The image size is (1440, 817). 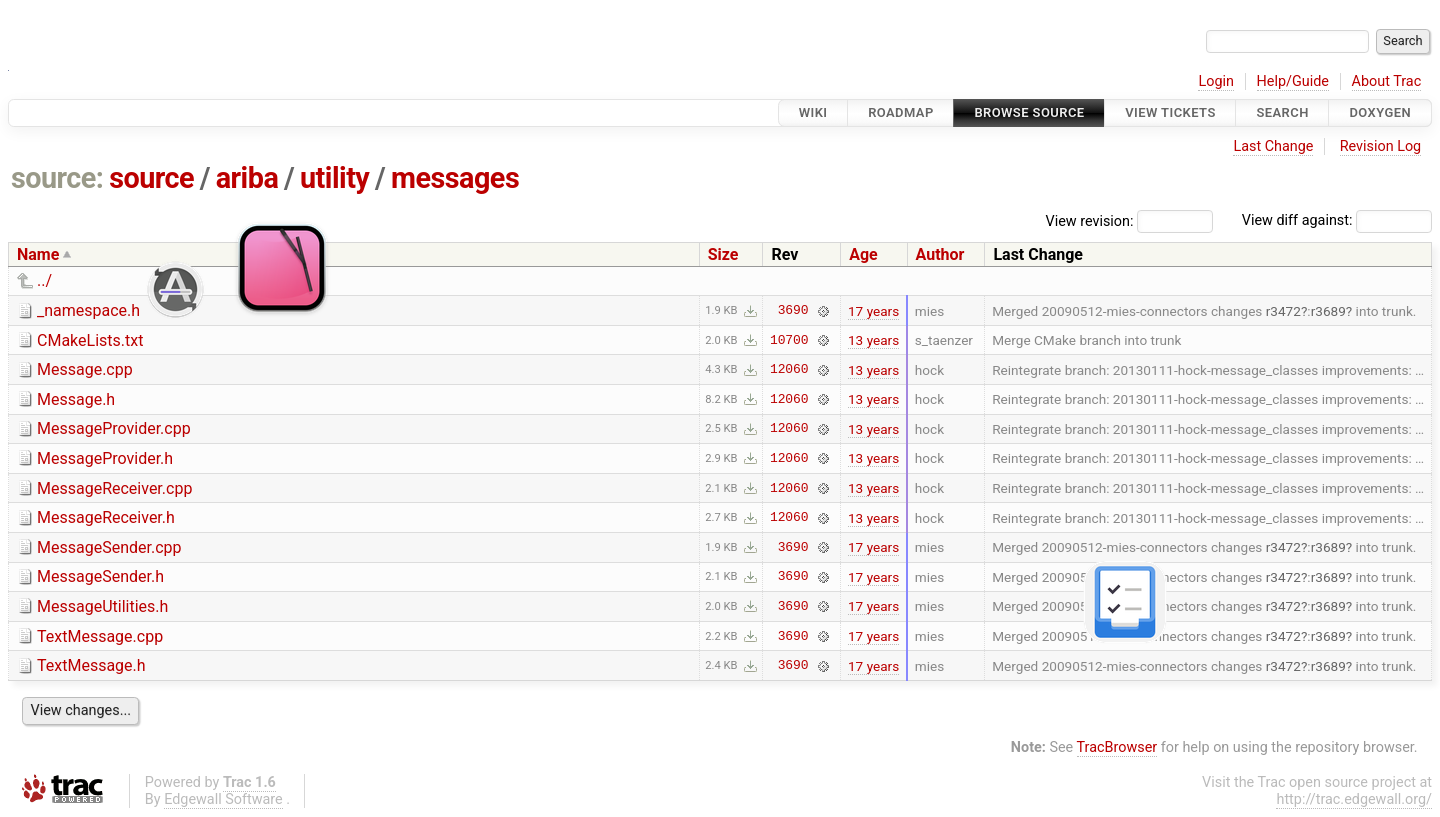 What do you see at coordinates (175, 289) in the screenshot?
I see `check for available software updates` at bounding box center [175, 289].